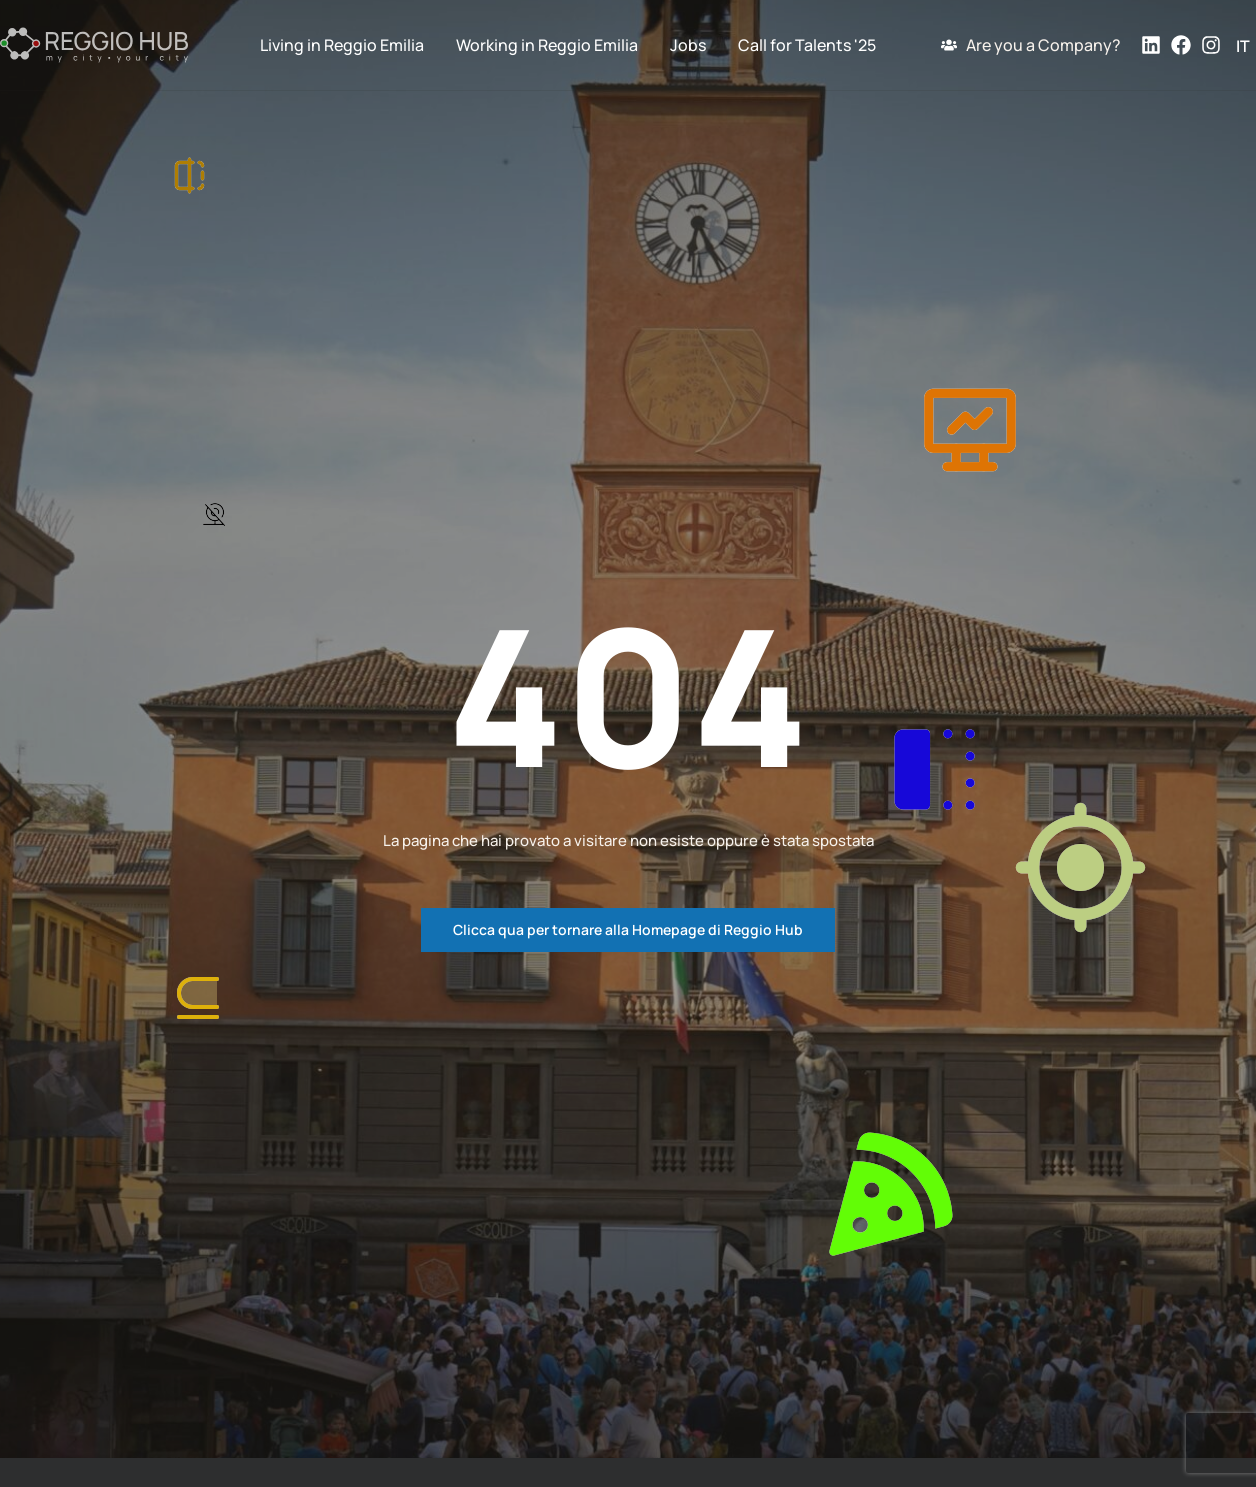 This screenshot has width=1256, height=1487. I want to click on view device performance analytics, so click(970, 430).